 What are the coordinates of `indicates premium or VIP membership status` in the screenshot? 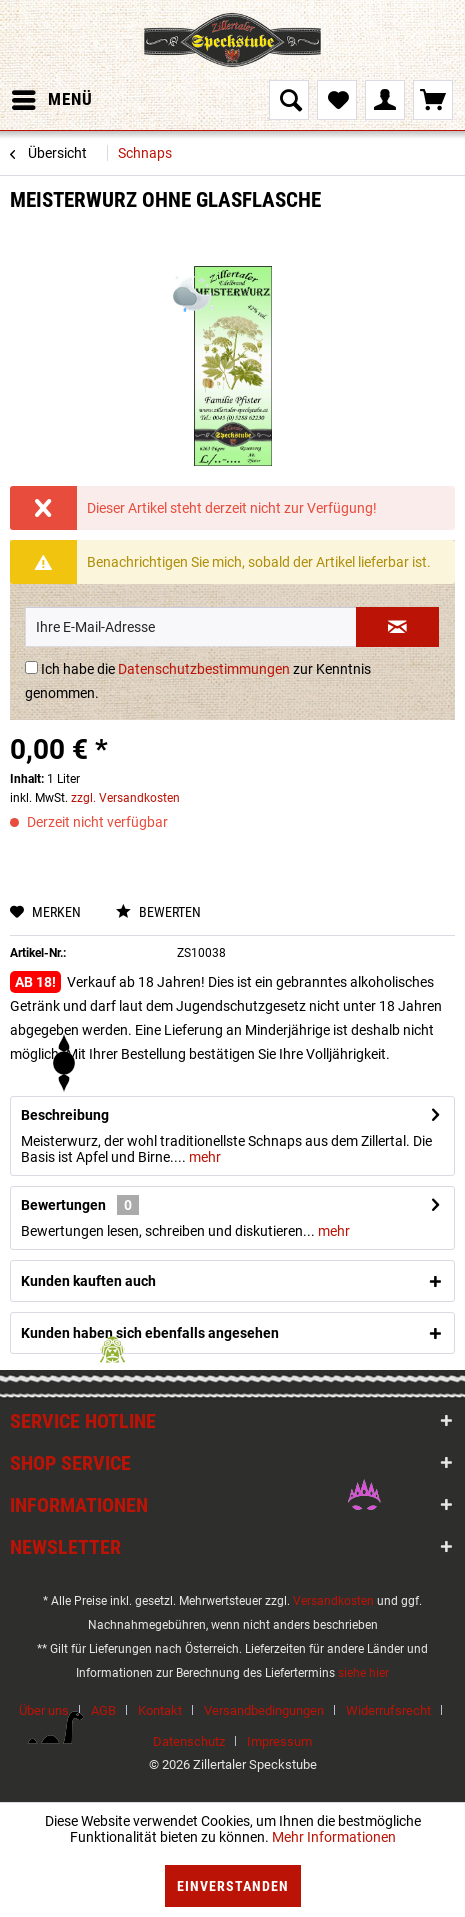 It's located at (364, 1495).